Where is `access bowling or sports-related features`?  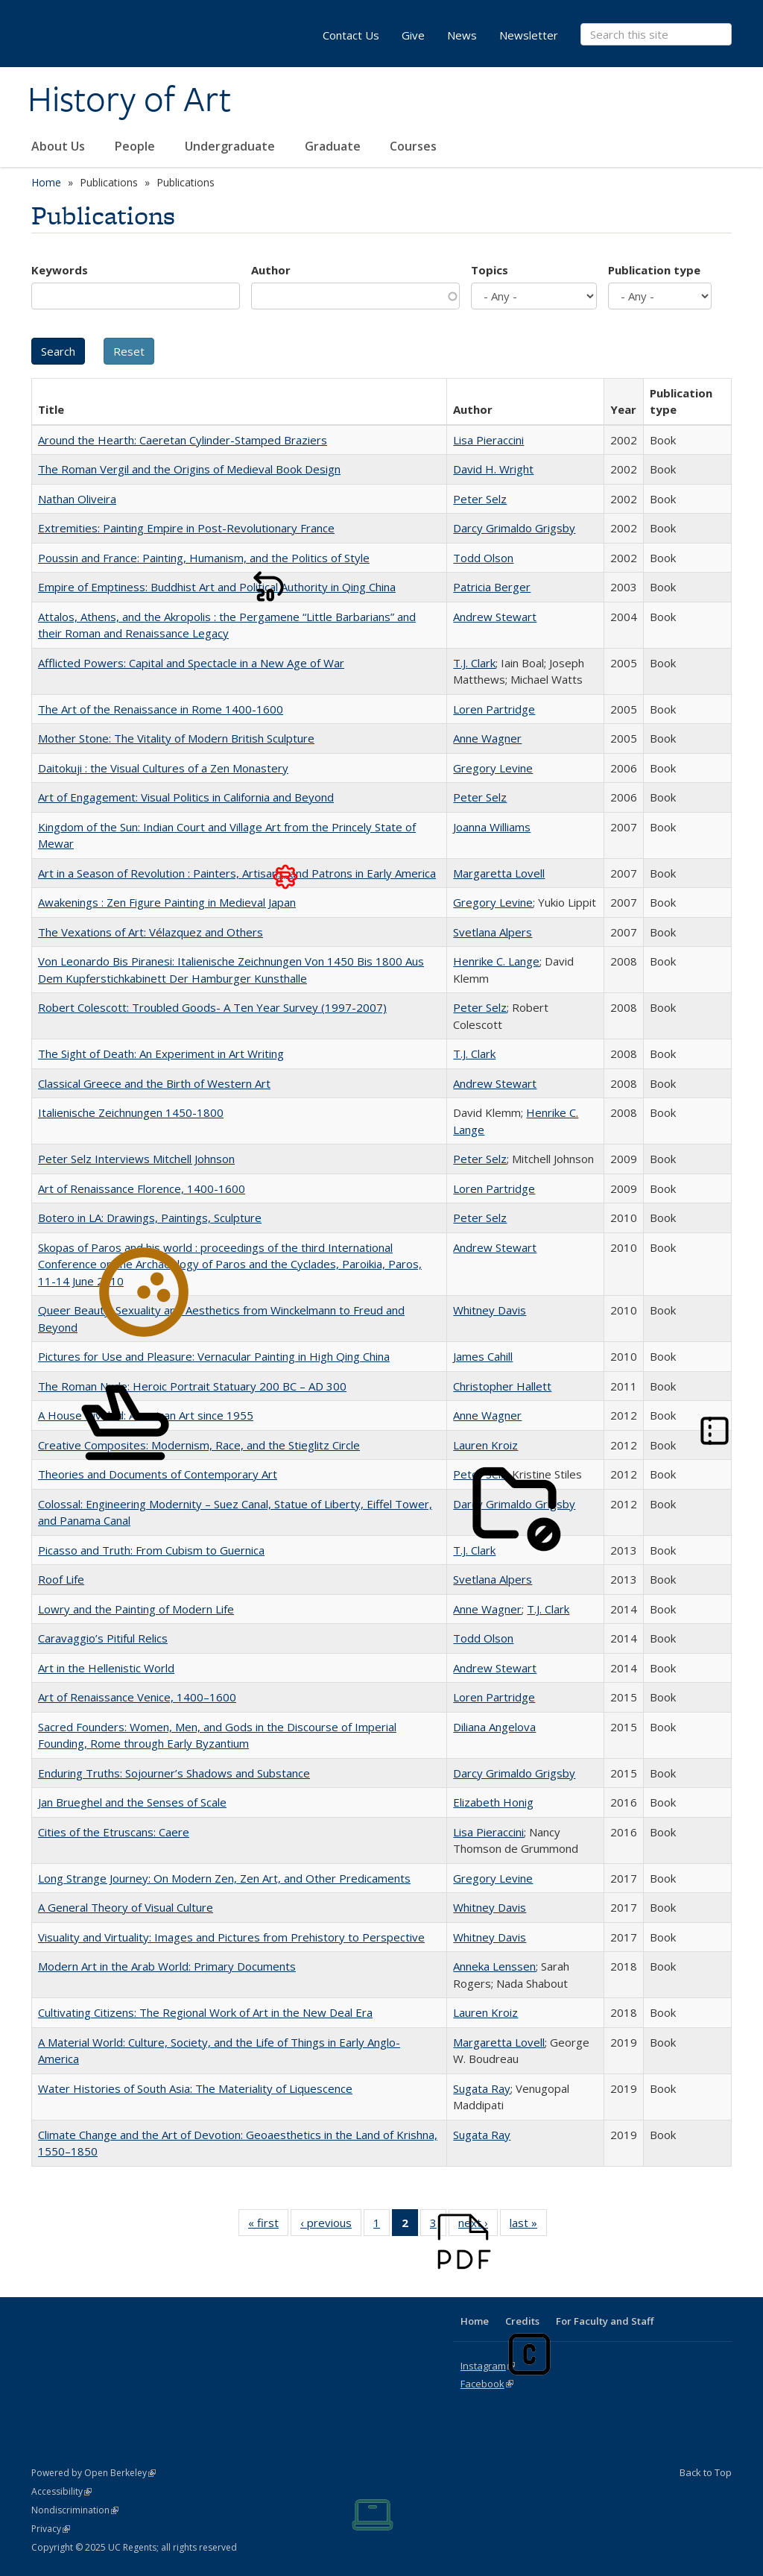 access bowling or sports-related features is located at coordinates (144, 1292).